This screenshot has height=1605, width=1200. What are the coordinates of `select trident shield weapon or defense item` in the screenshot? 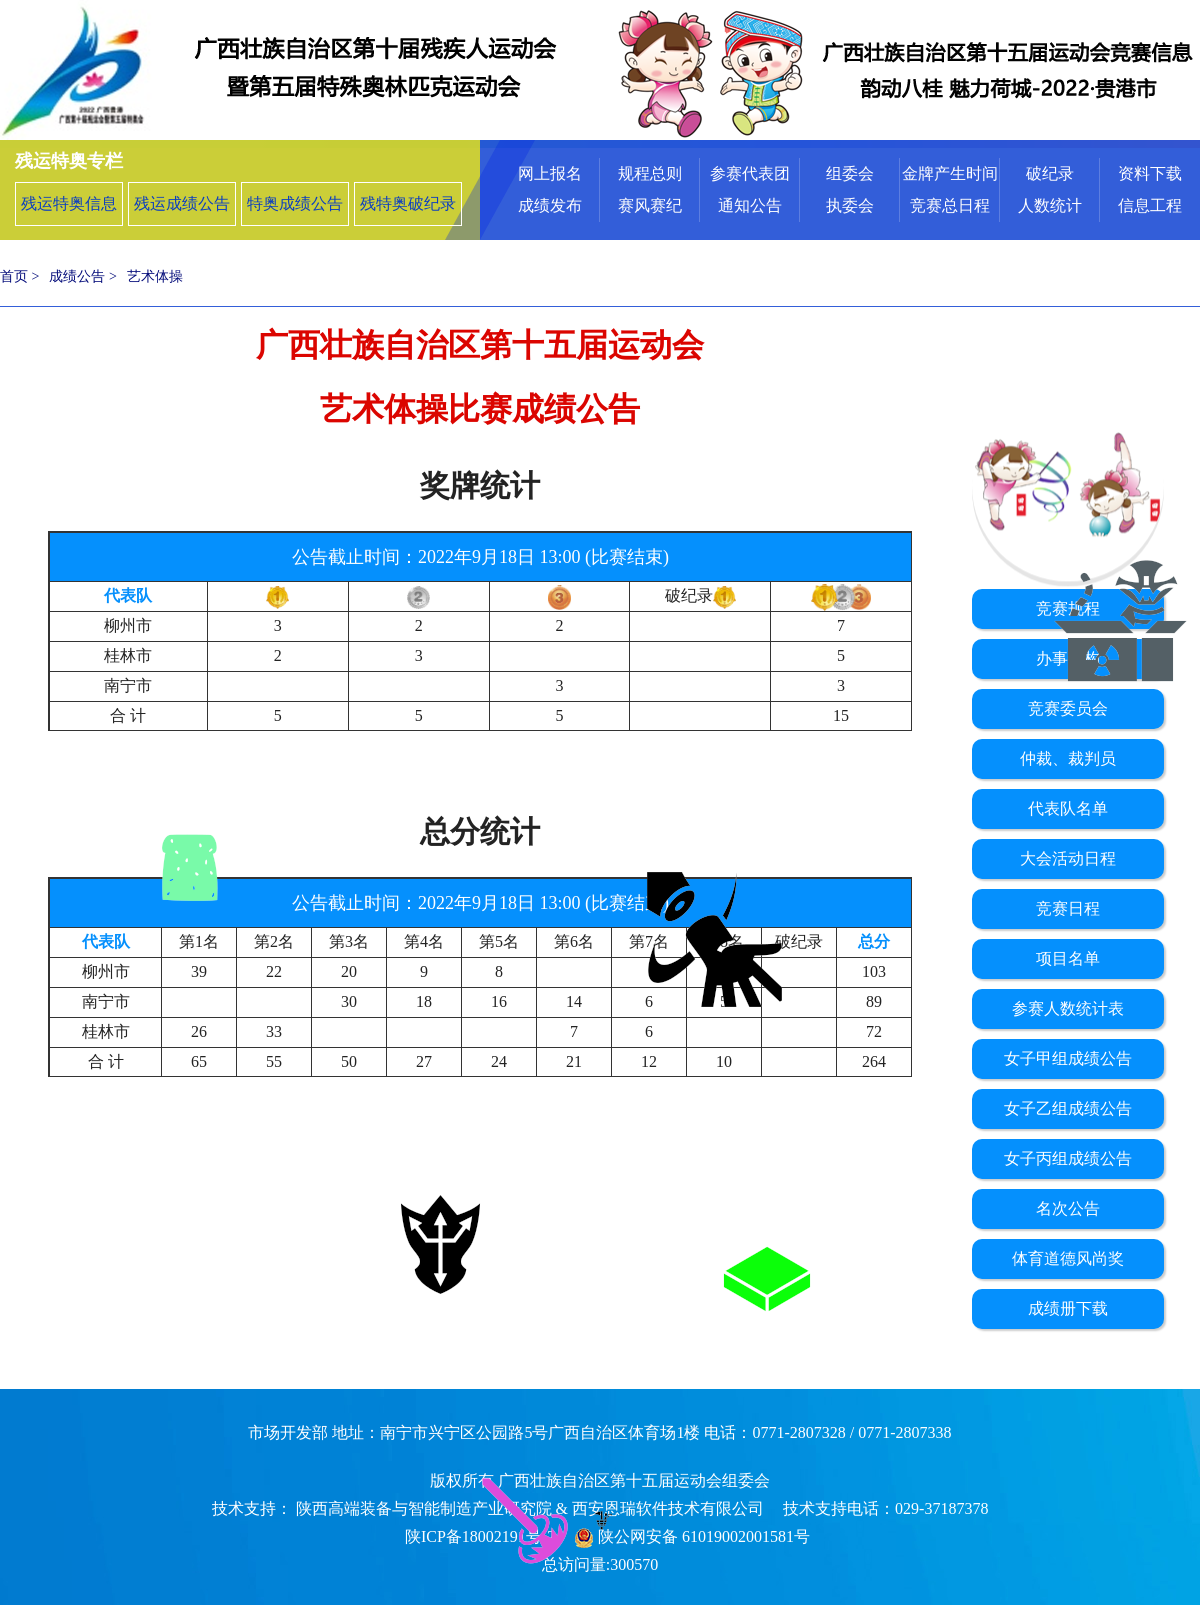 It's located at (440, 1244).